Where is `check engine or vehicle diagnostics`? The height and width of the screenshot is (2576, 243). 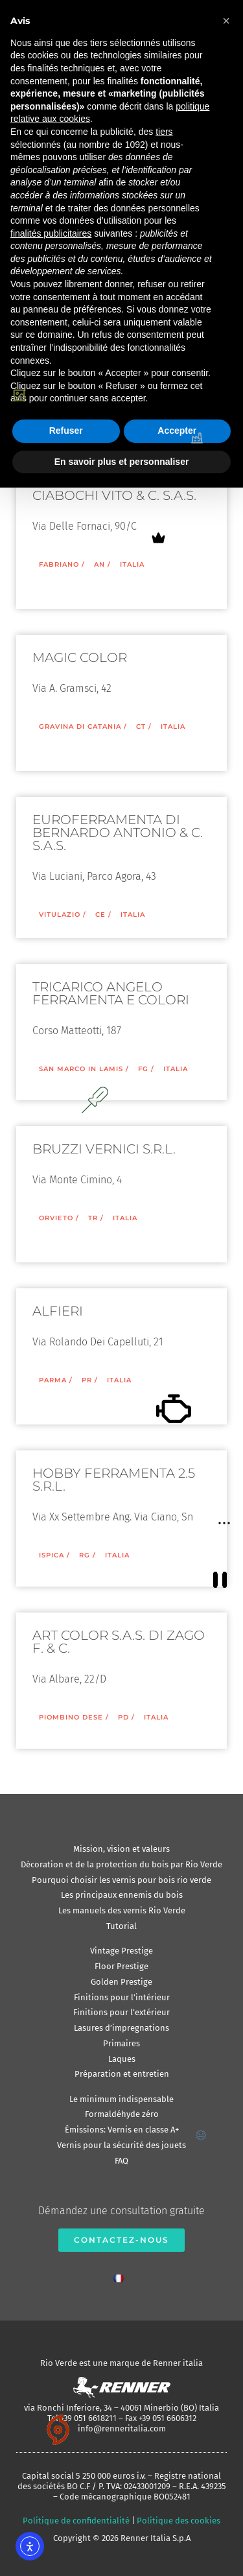 check engine or vehicle diagnostics is located at coordinates (173, 1409).